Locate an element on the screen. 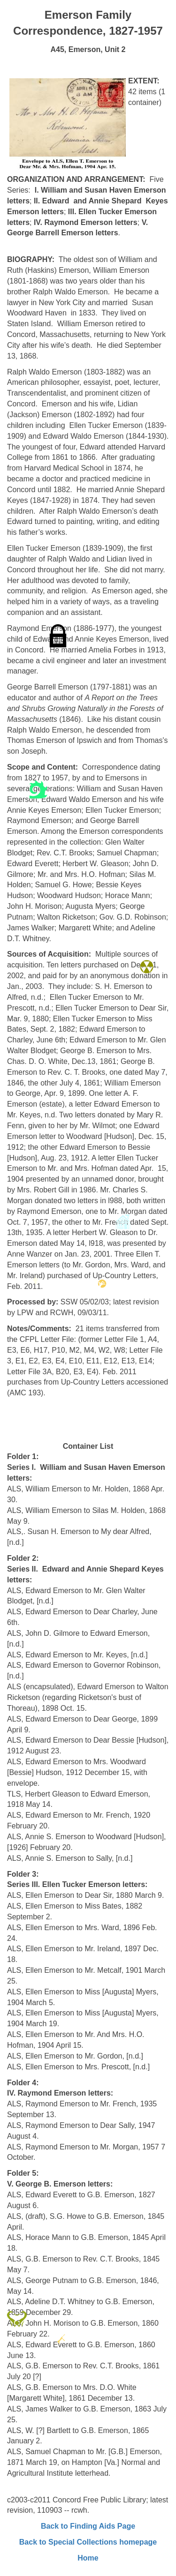  werewolf or lycanthropy status effect indicator is located at coordinates (102, 1283).